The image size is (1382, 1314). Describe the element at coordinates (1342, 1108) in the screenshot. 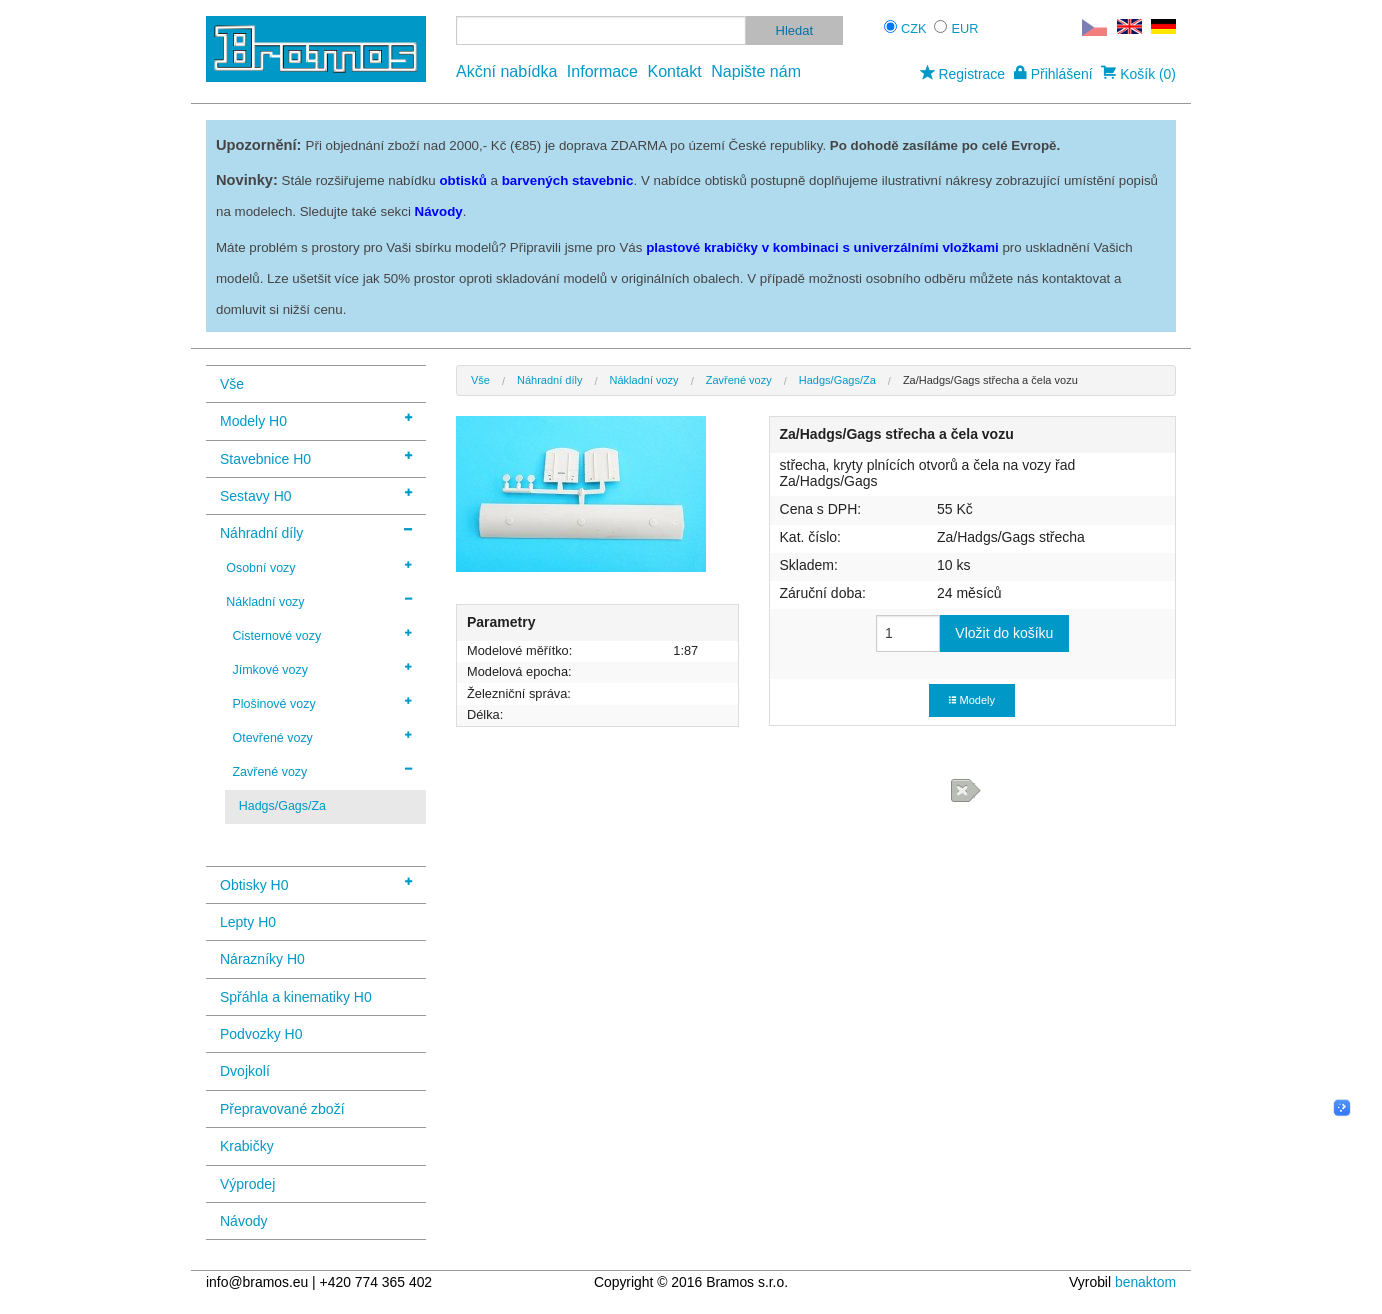

I see `access plasma desktop settings` at that location.